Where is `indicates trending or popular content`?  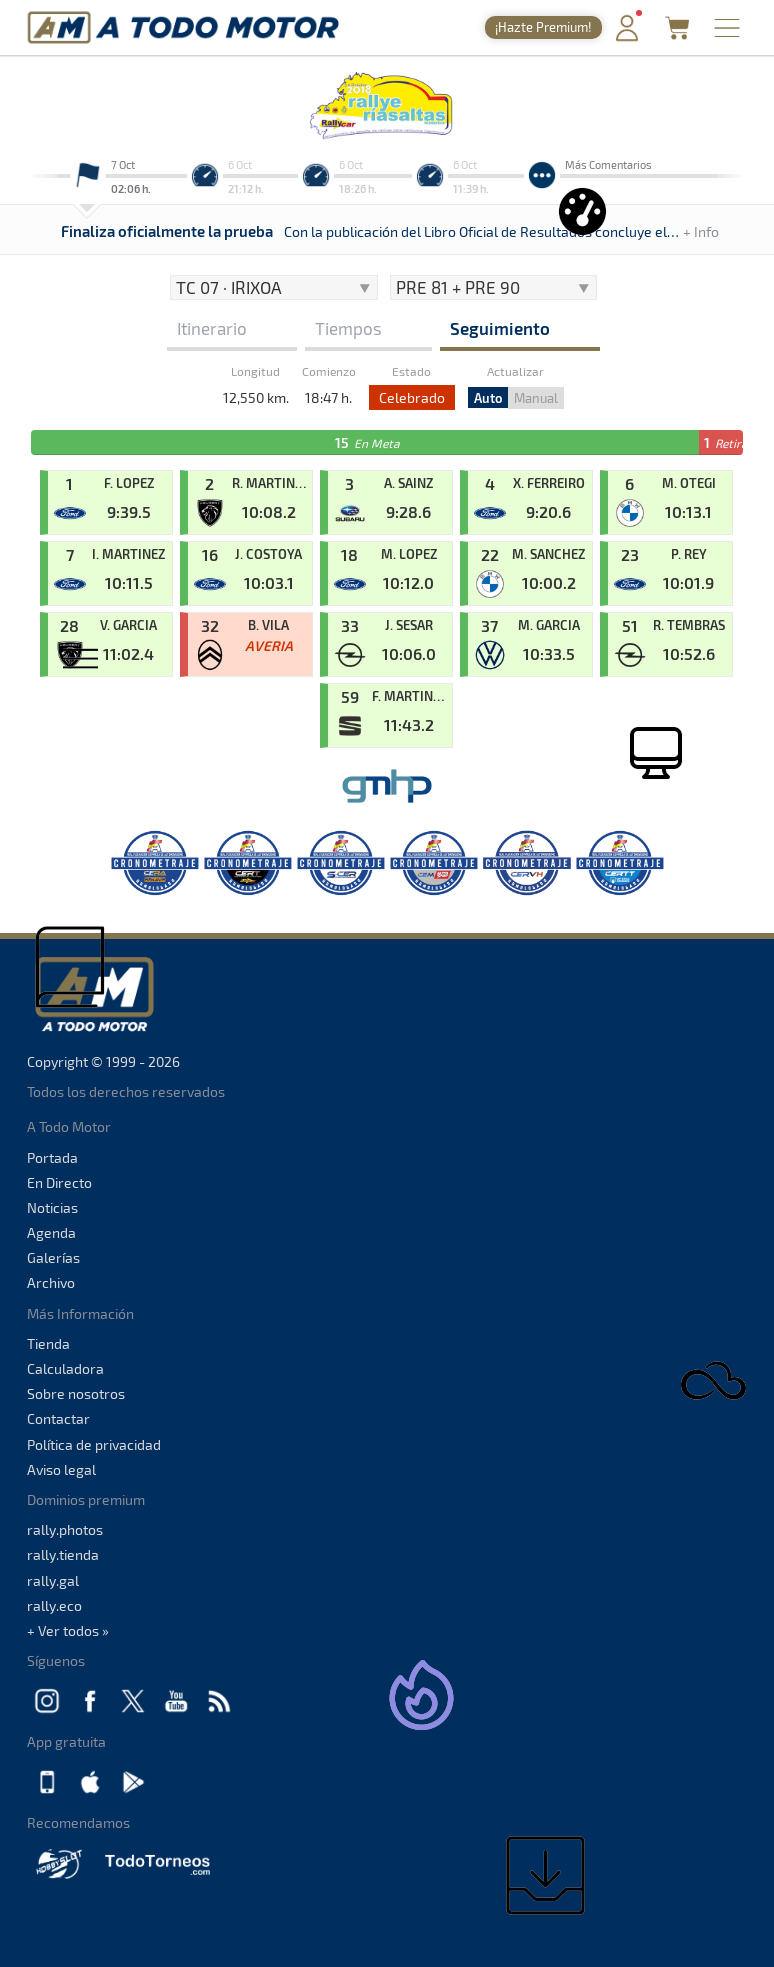
indicates trending or popular content is located at coordinates (421, 1695).